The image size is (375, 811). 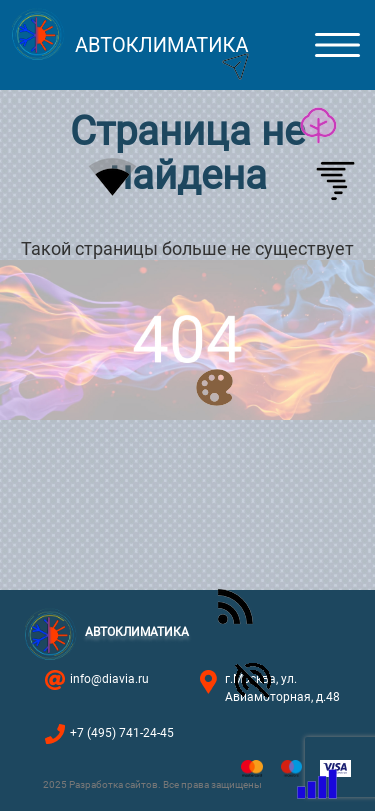 I want to click on open color picker or theme settings, so click(x=214, y=387).